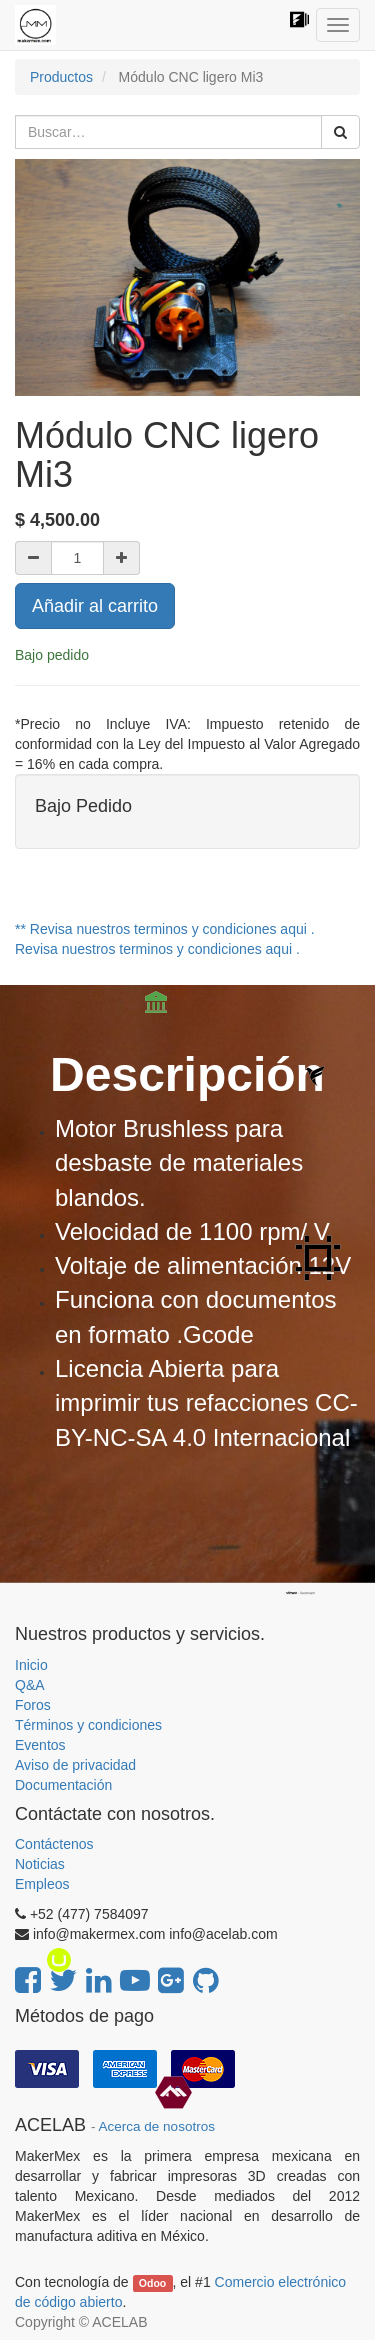 Image resolution: width=375 pixels, height=2340 pixels. I want to click on Alpine Linux operating system logo, so click(173, 2092).